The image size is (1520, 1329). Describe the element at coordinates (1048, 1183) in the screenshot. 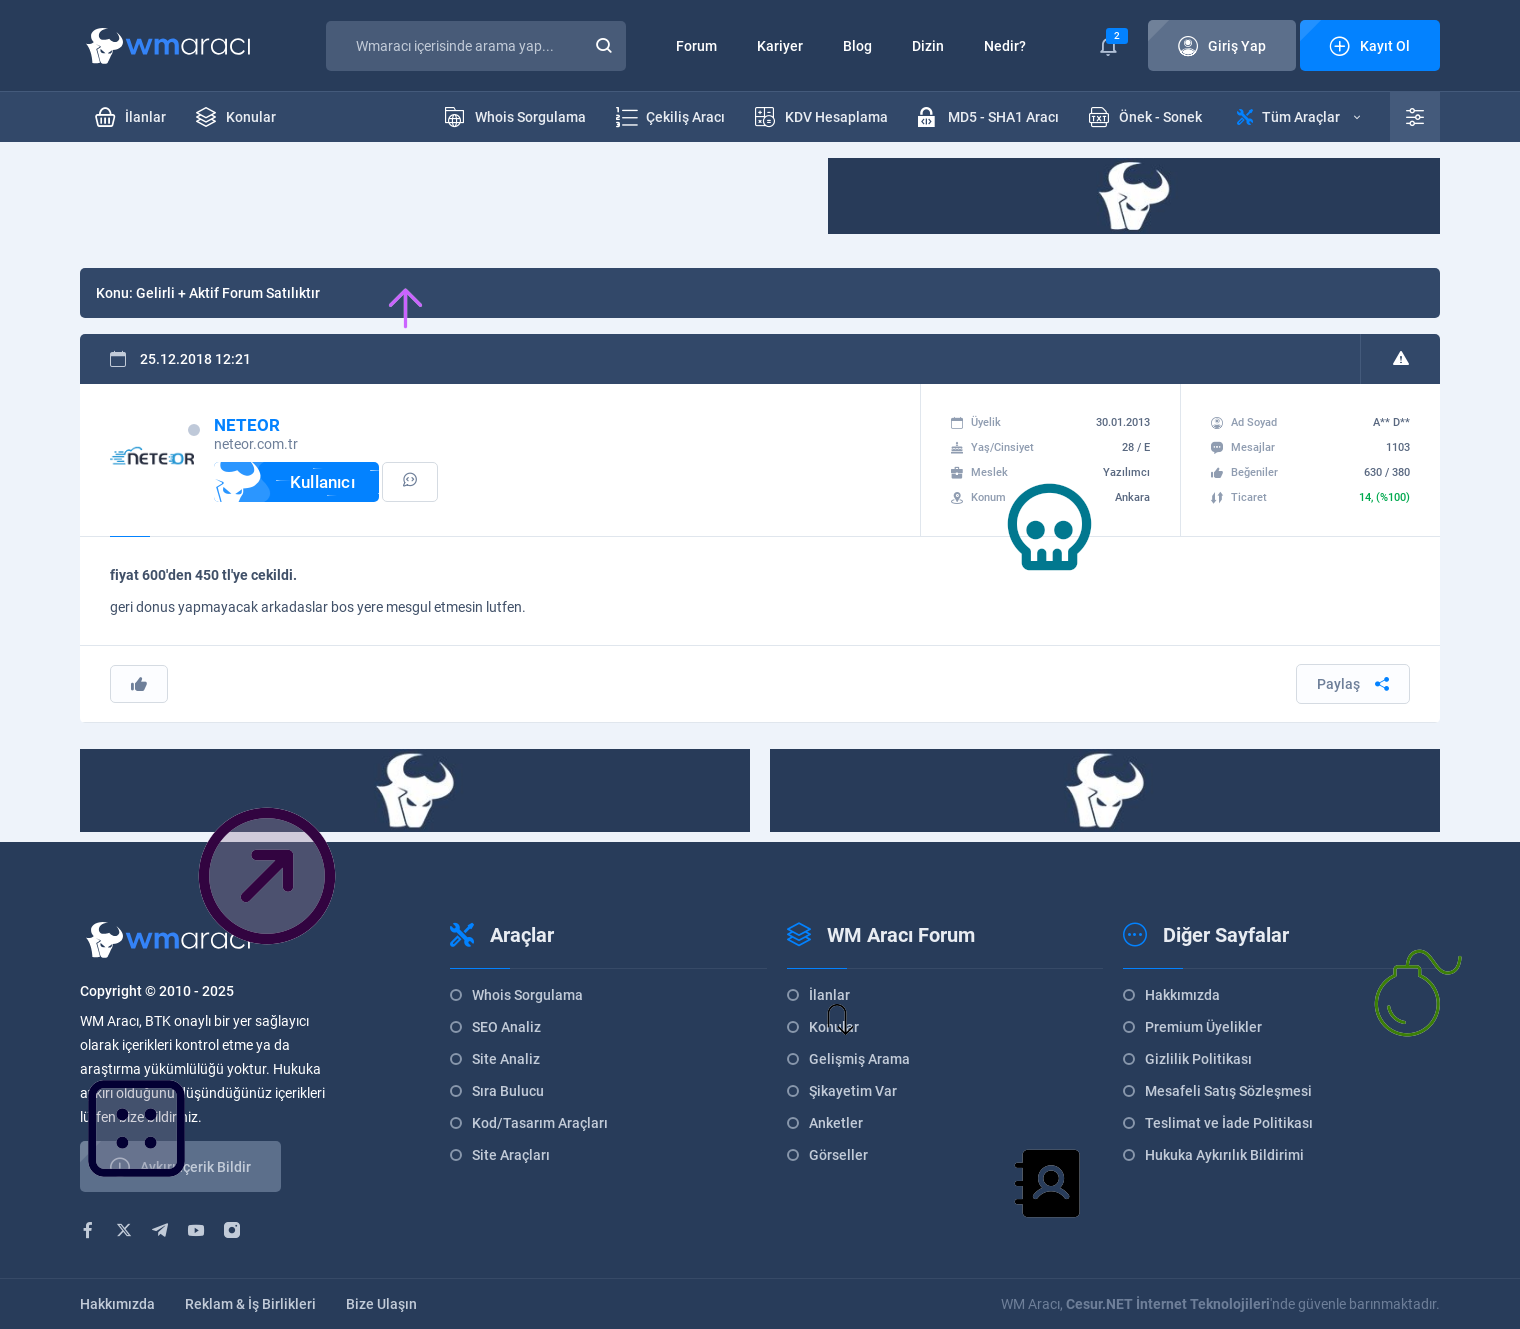

I see `open your contacts list` at that location.